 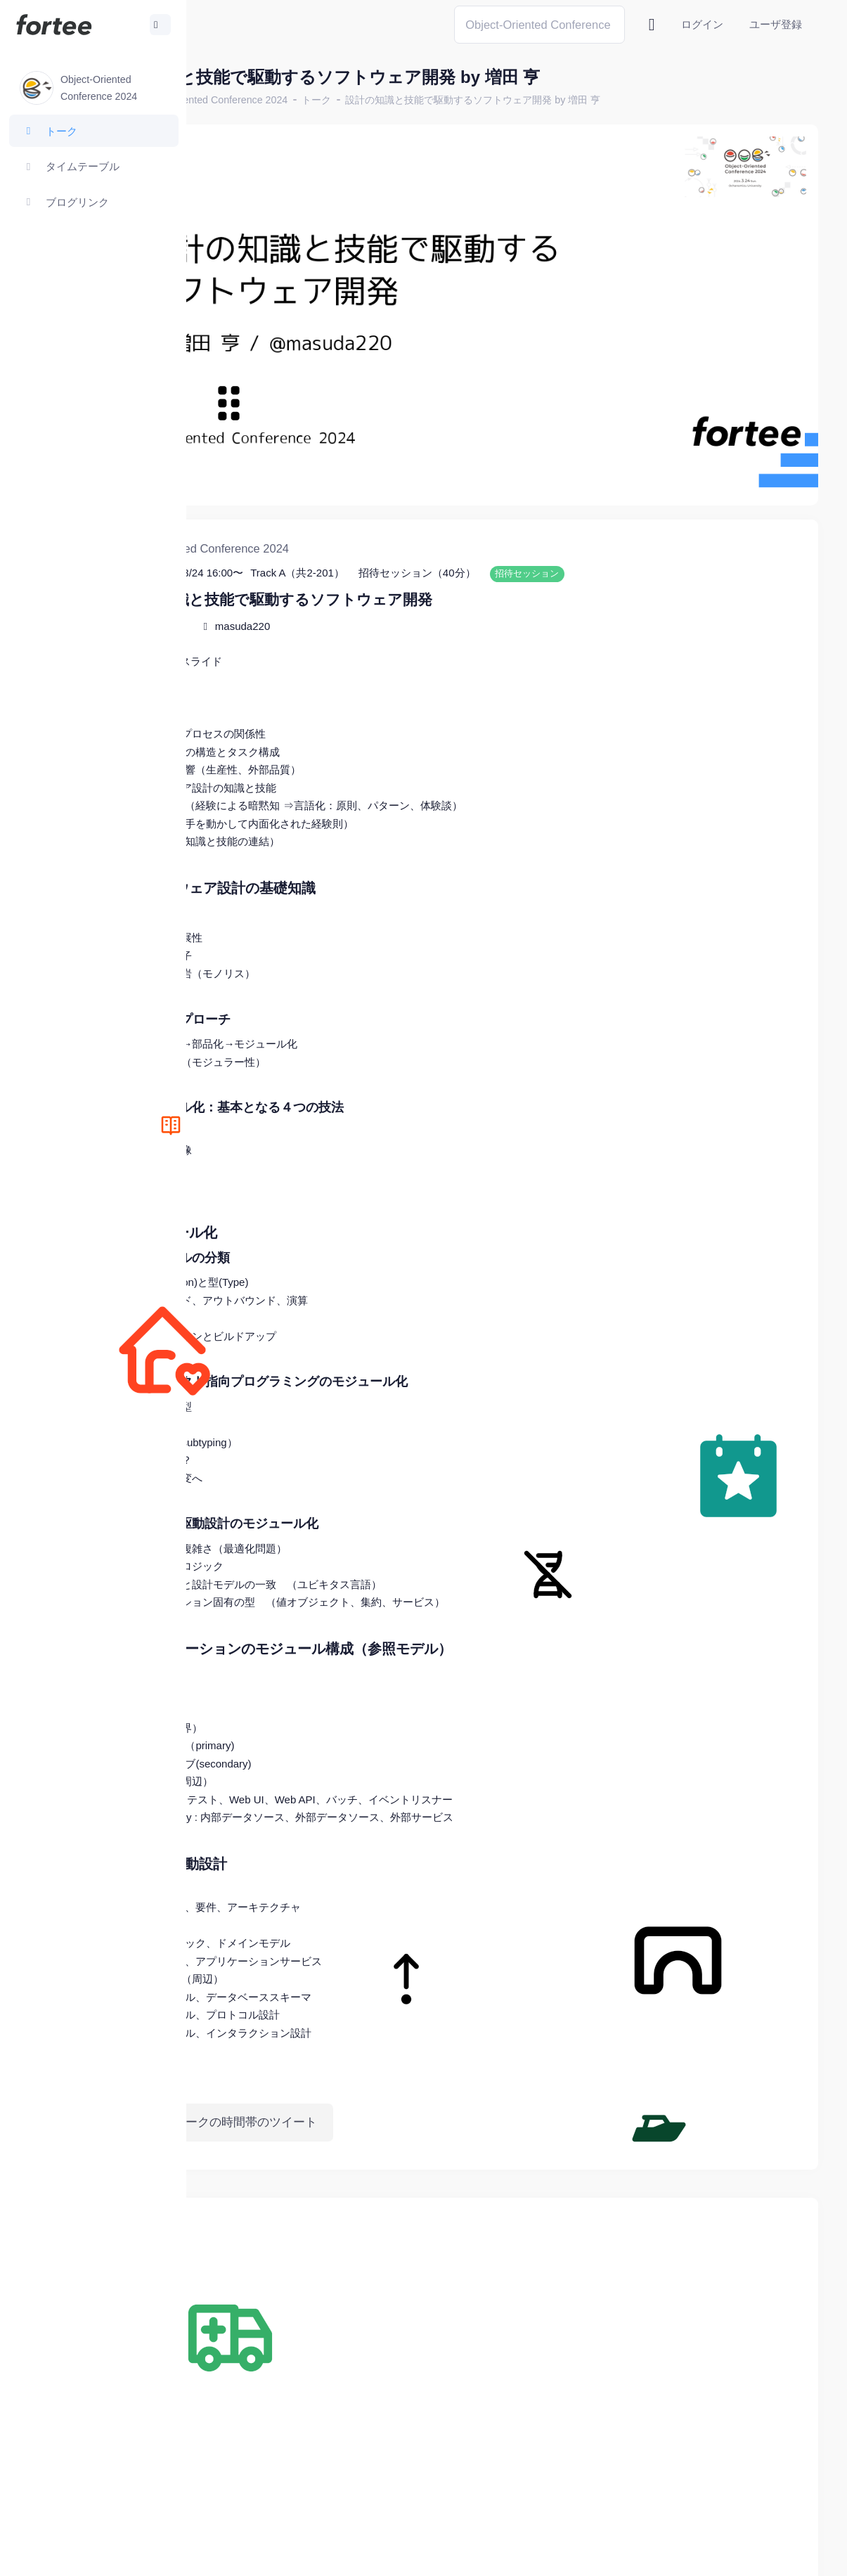 I want to click on toggle grid view layout, so click(x=228, y=403).